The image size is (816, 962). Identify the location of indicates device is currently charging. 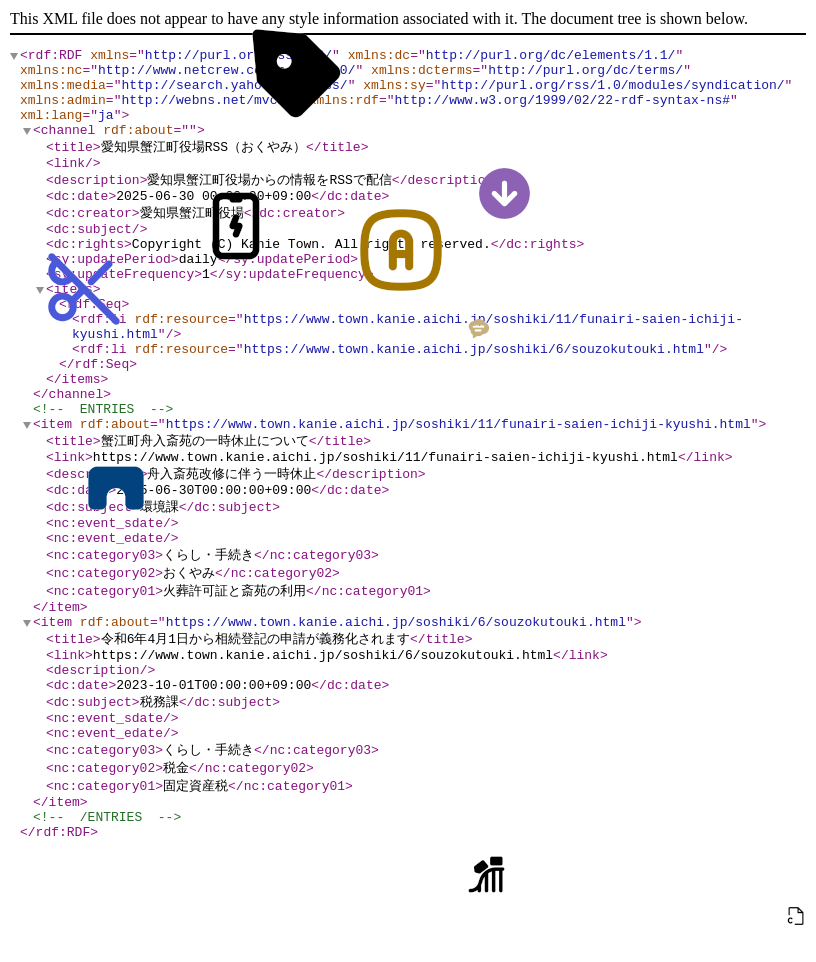
(236, 226).